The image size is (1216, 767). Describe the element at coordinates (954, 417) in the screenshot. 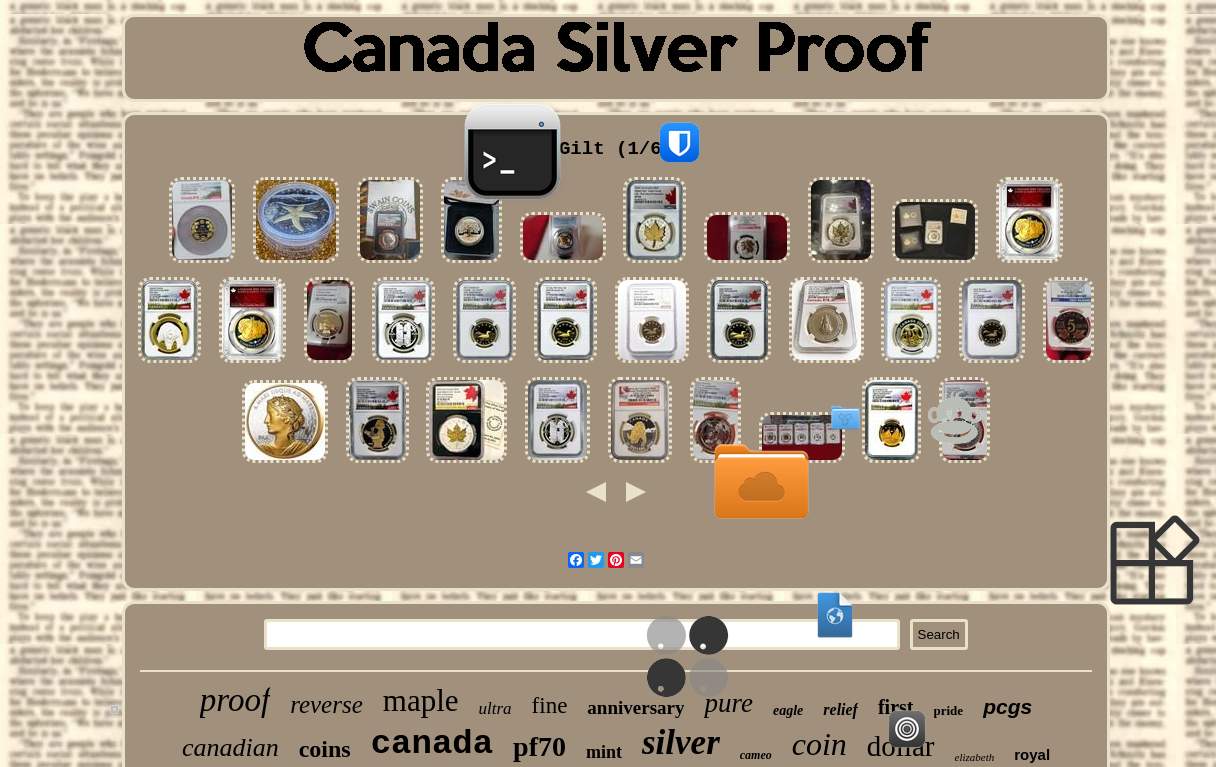

I see `insert monkey face emoji` at that location.